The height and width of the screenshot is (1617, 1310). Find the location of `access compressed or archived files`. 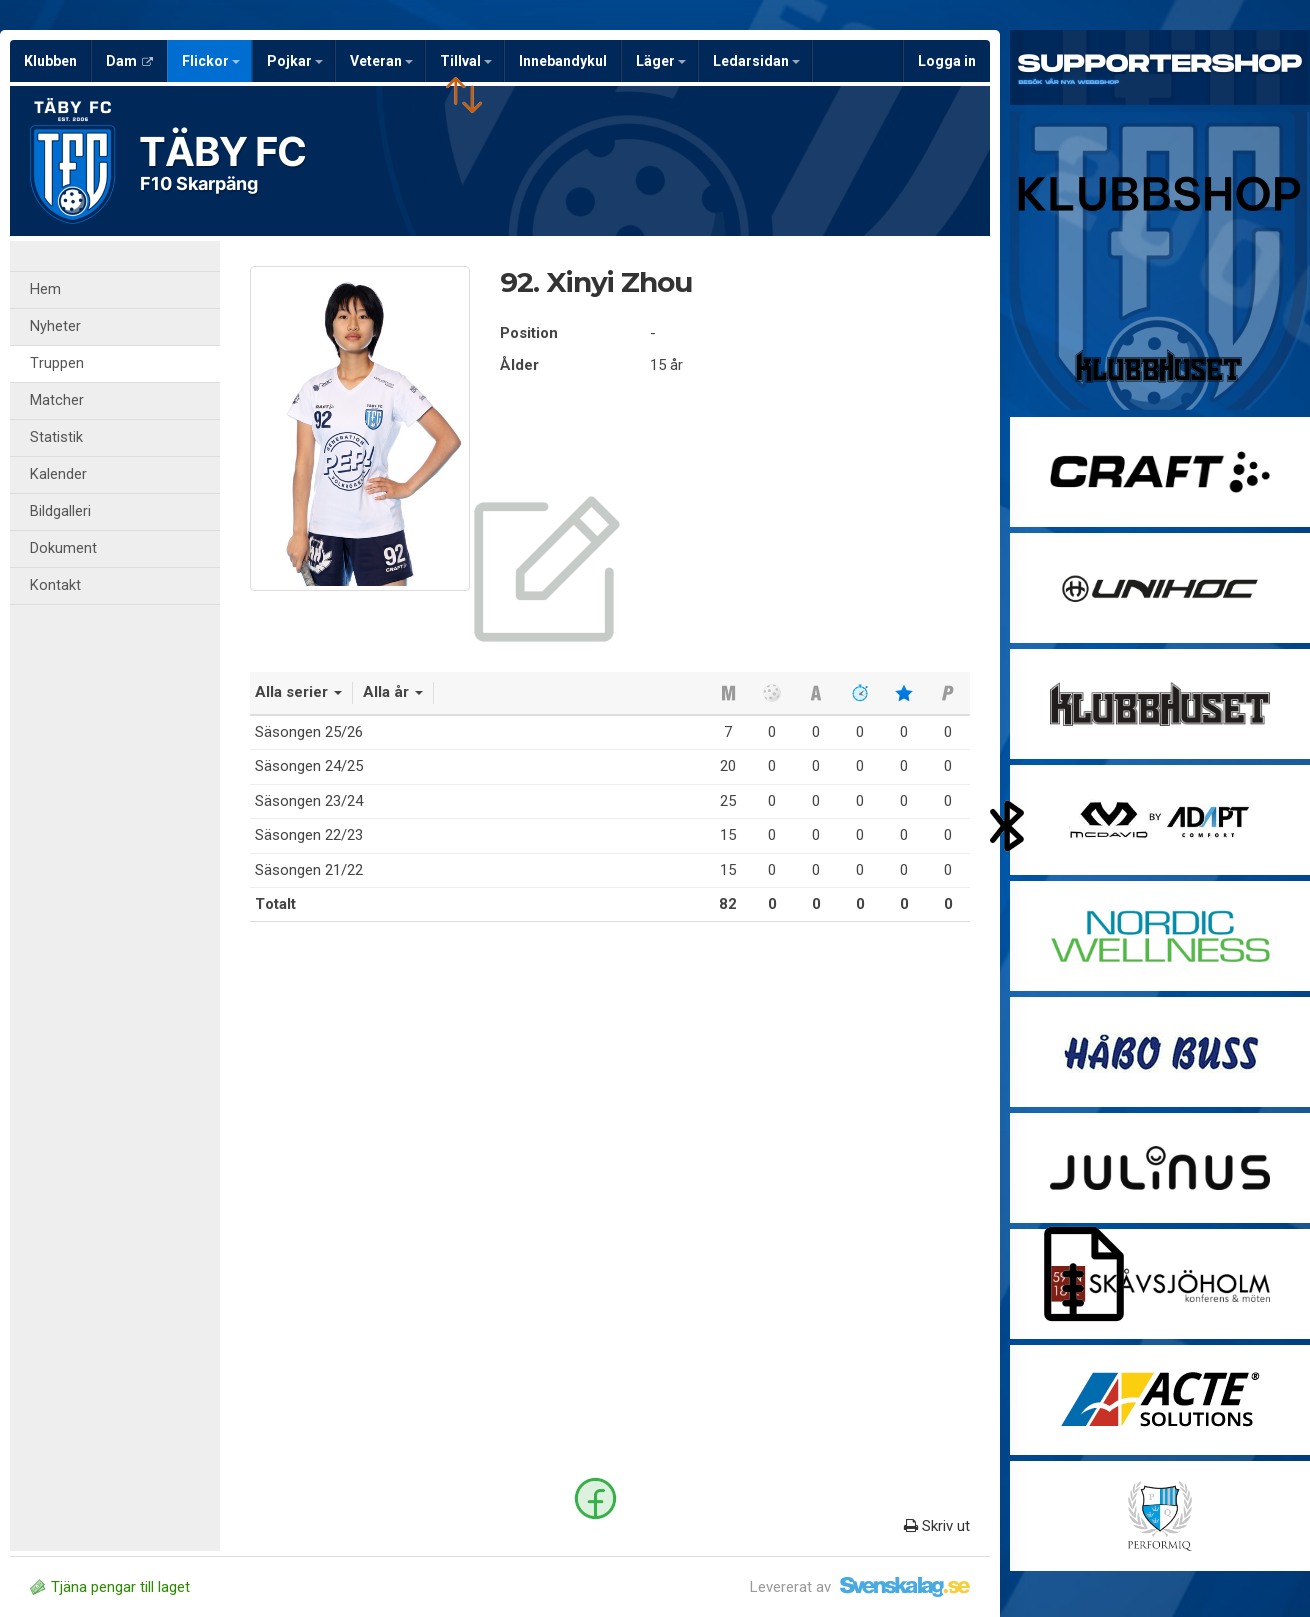

access compressed or archived files is located at coordinates (1084, 1274).